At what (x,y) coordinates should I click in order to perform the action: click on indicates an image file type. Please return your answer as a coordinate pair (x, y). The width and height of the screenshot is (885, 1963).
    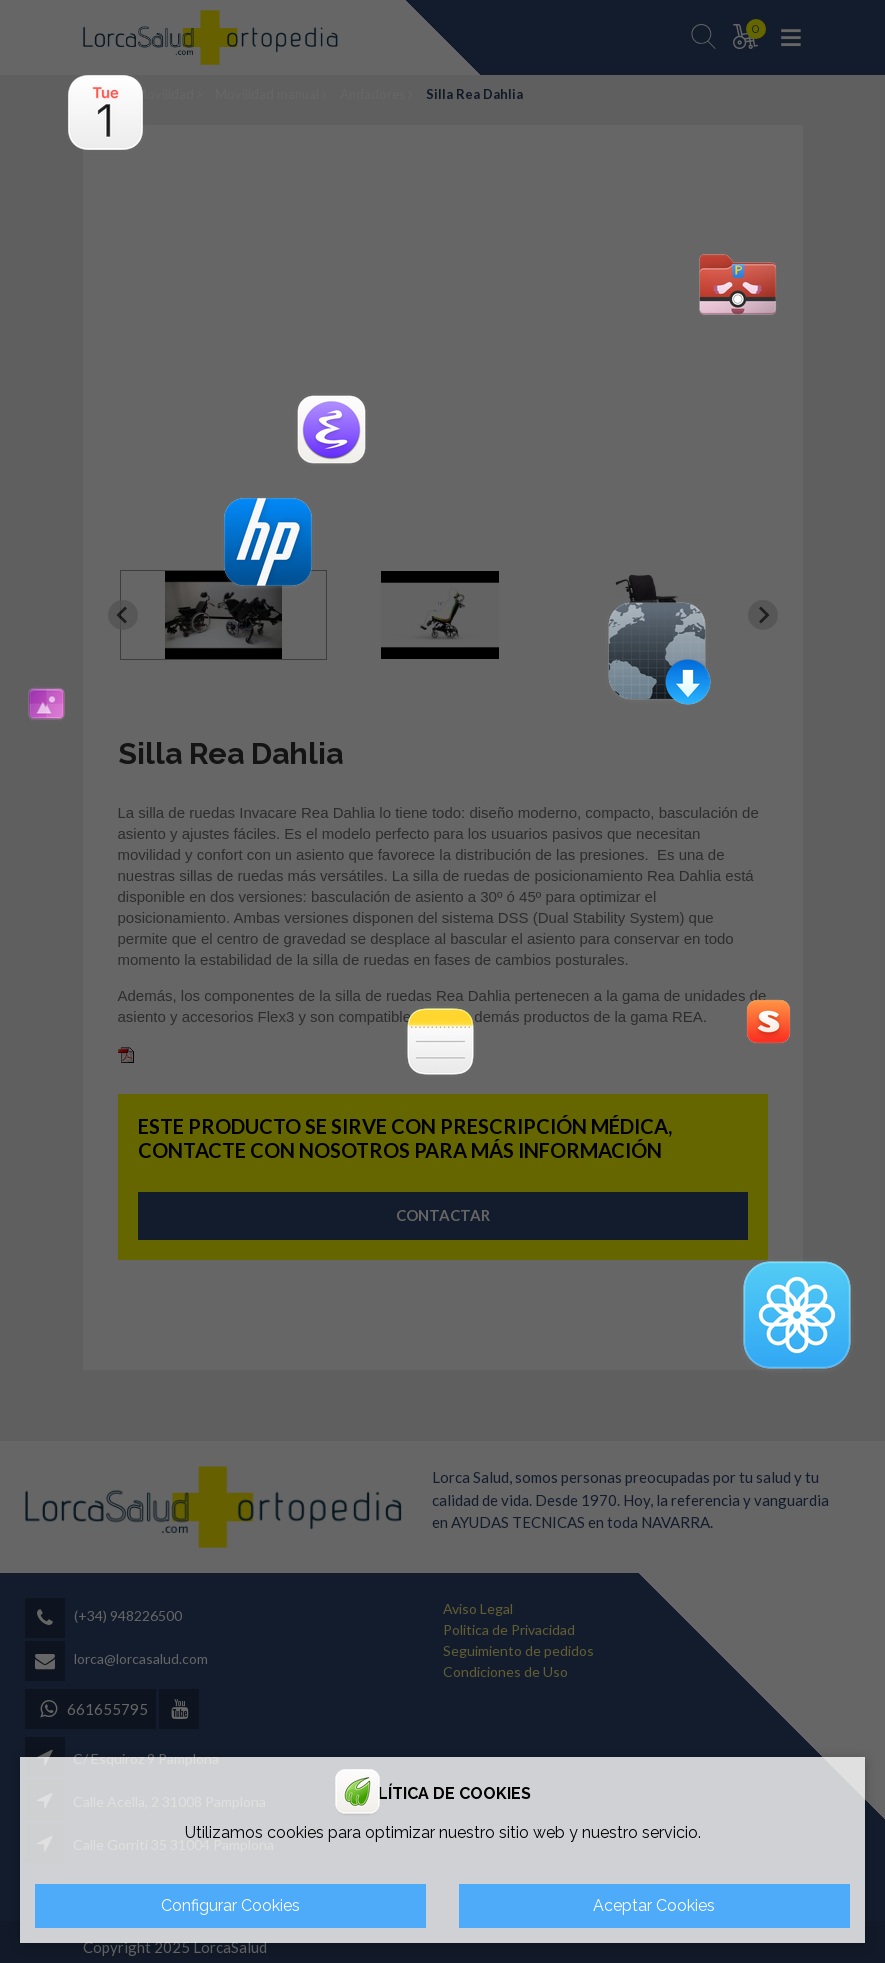
    Looking at the image, I should click on (46, 702).